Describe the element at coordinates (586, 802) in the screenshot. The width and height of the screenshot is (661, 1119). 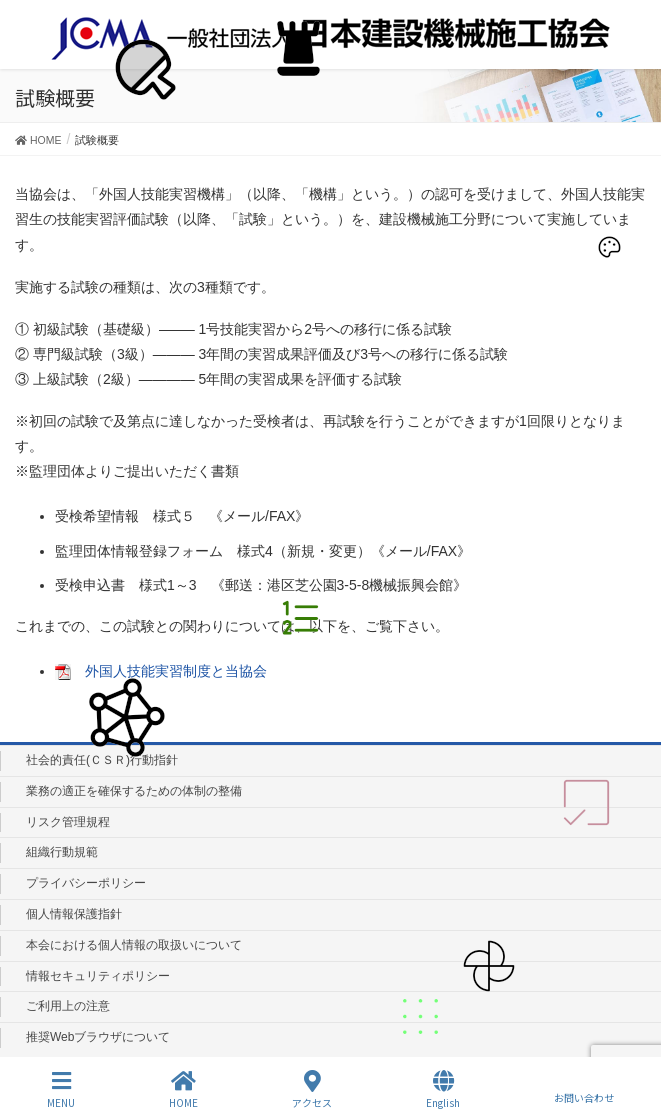
I see `mark task as complete` at that location.